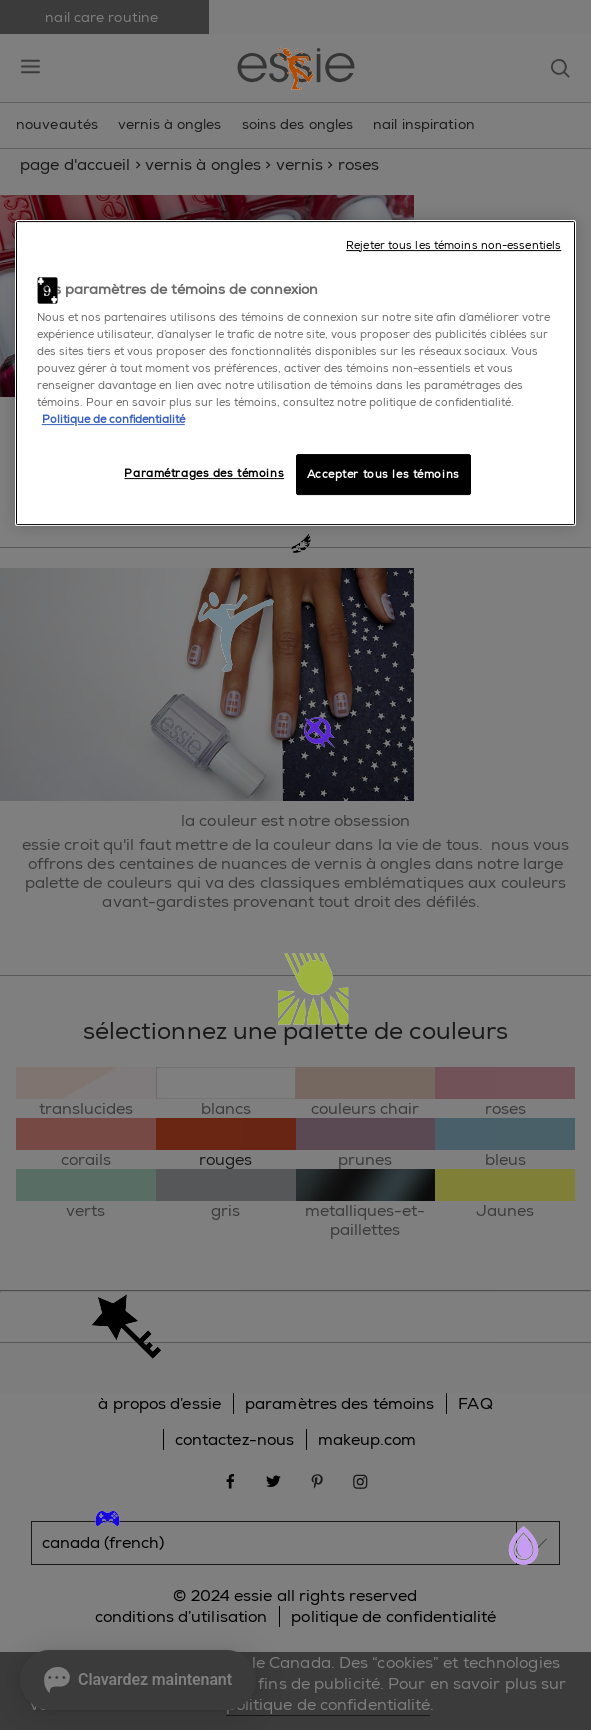 Image resolution: width=591 pixels, height=1730 pixels. I want to click on unlock premium or starred content, so click(126, 1326).